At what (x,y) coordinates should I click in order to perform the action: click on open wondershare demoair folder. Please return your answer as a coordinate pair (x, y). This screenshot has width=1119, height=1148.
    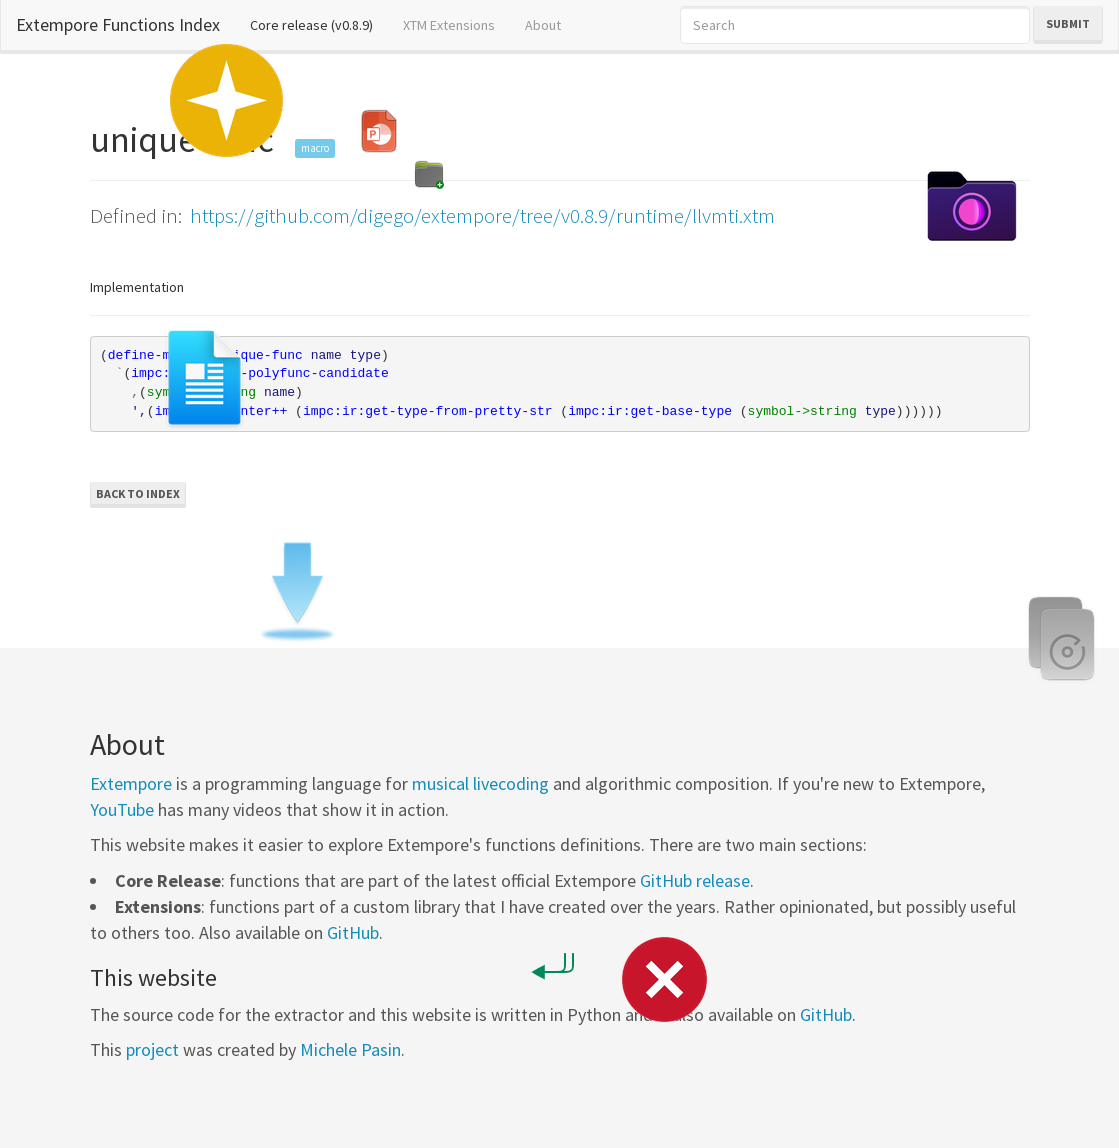
    Looking at the image, I should click on (971, 208).